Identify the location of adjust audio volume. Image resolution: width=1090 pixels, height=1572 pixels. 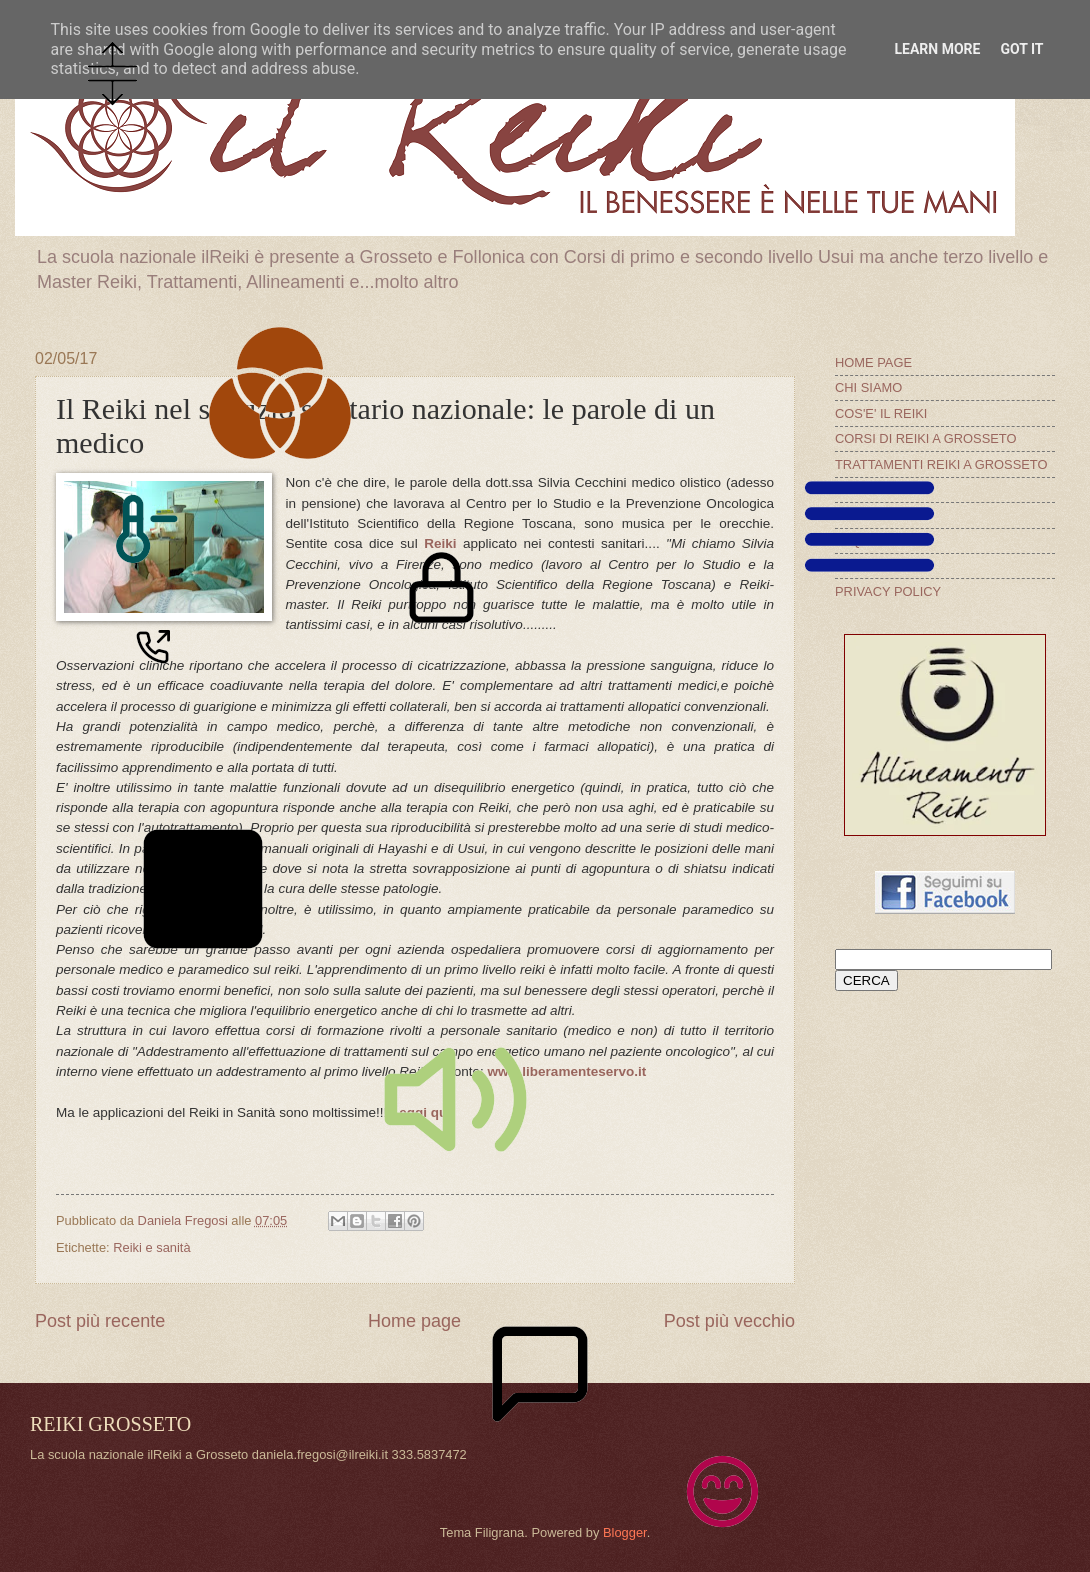
(455, 1099).